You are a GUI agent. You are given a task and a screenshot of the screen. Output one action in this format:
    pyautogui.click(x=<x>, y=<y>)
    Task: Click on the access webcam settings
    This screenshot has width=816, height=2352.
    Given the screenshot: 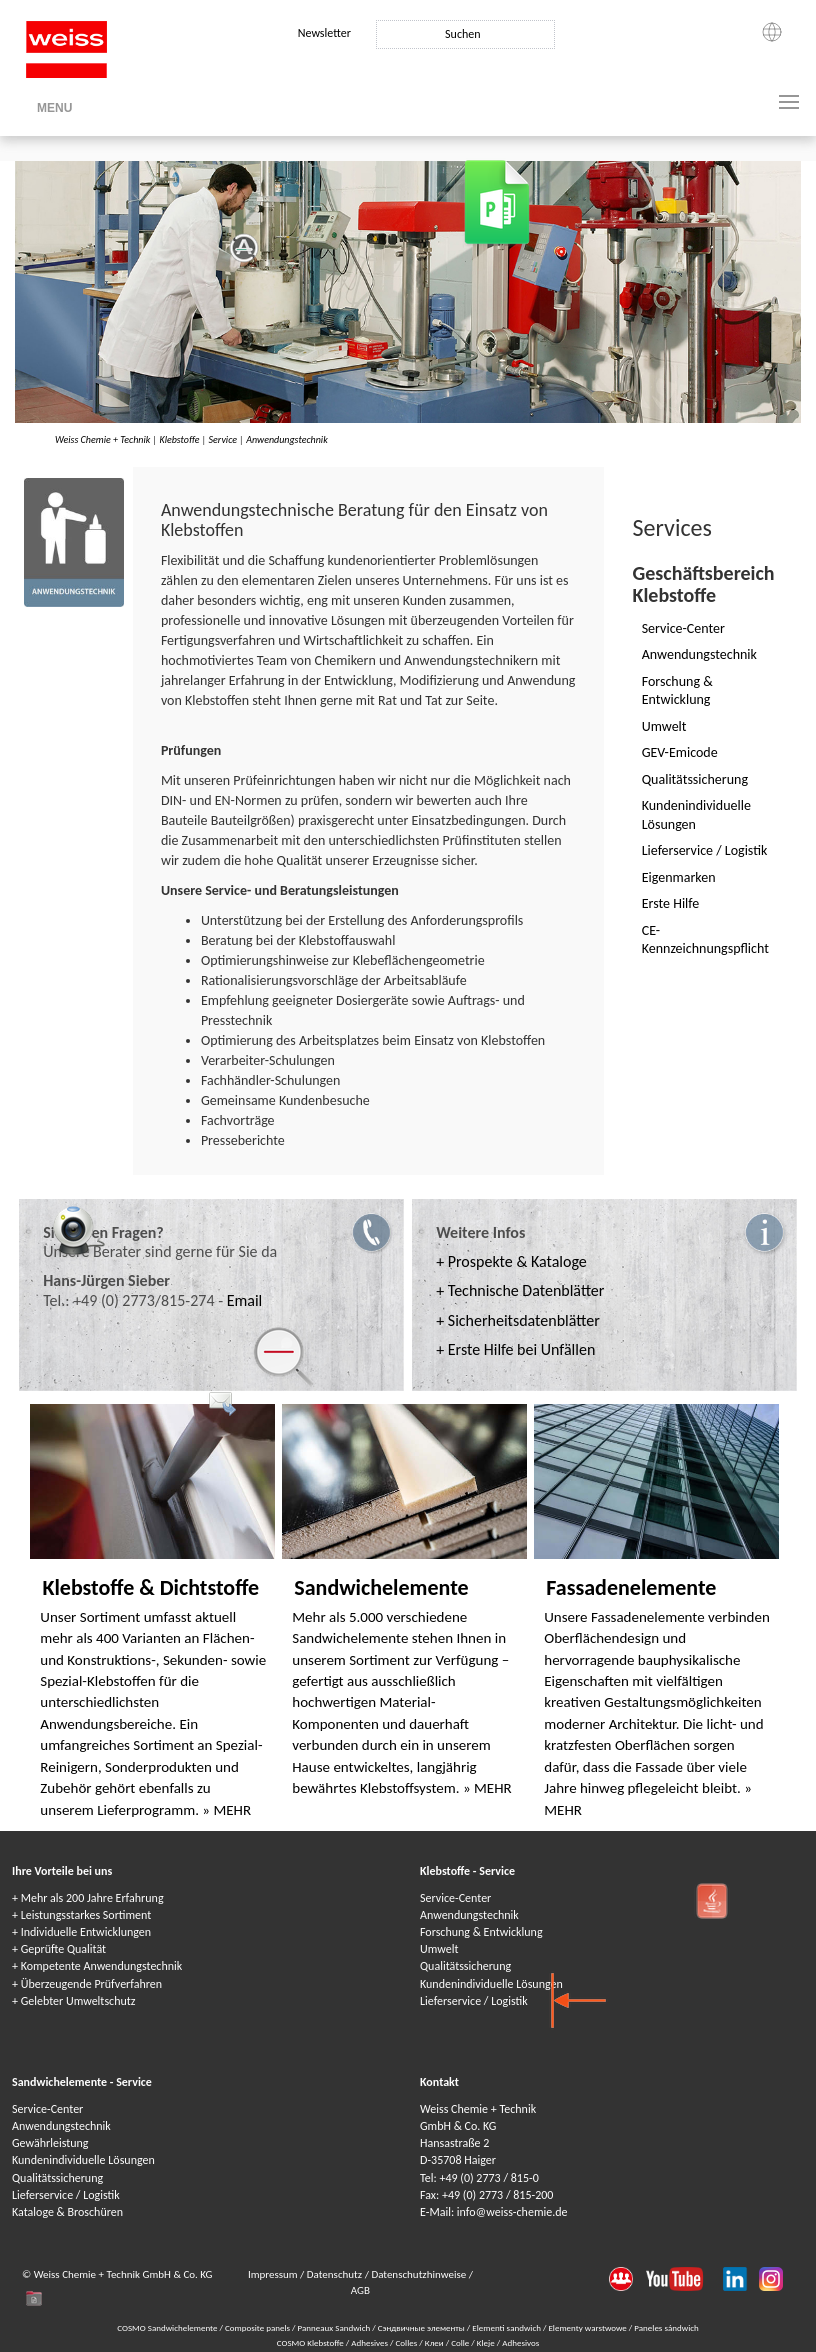 What is the action you would take?
    pyautogui.click(x=74, y=1230)
    